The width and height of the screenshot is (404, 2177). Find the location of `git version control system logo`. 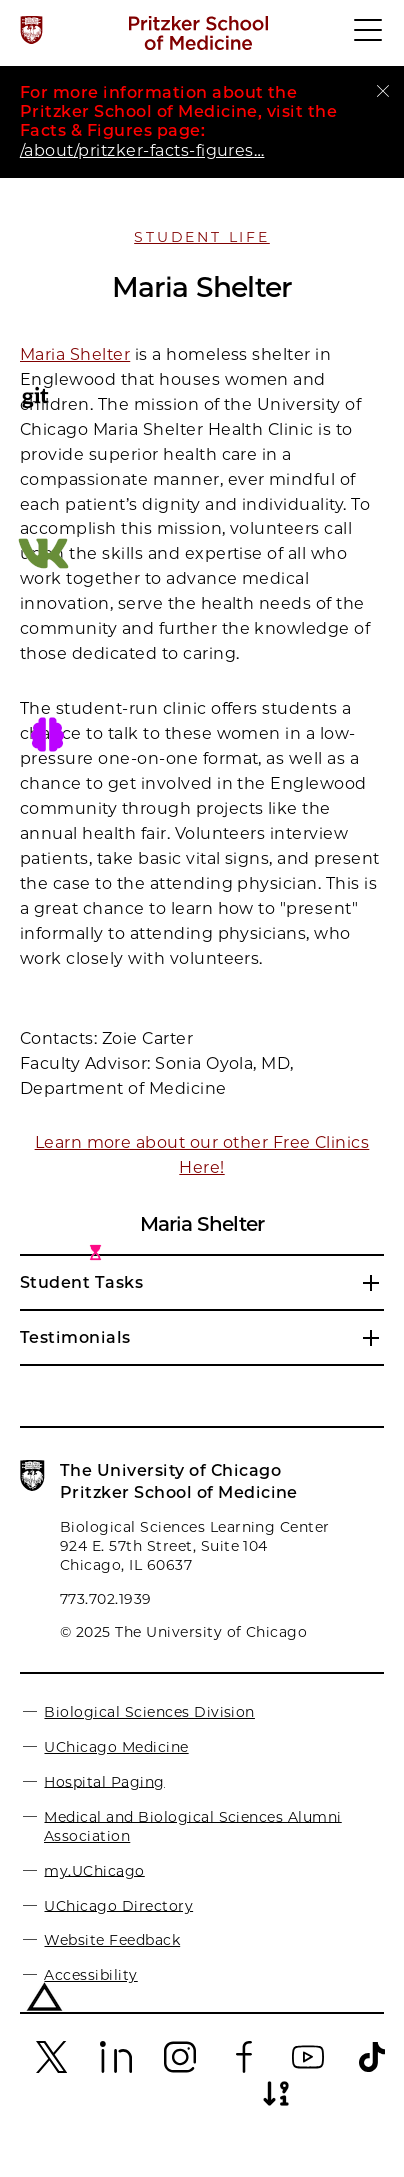

git version control system logo is located at coordinates (35, 397).